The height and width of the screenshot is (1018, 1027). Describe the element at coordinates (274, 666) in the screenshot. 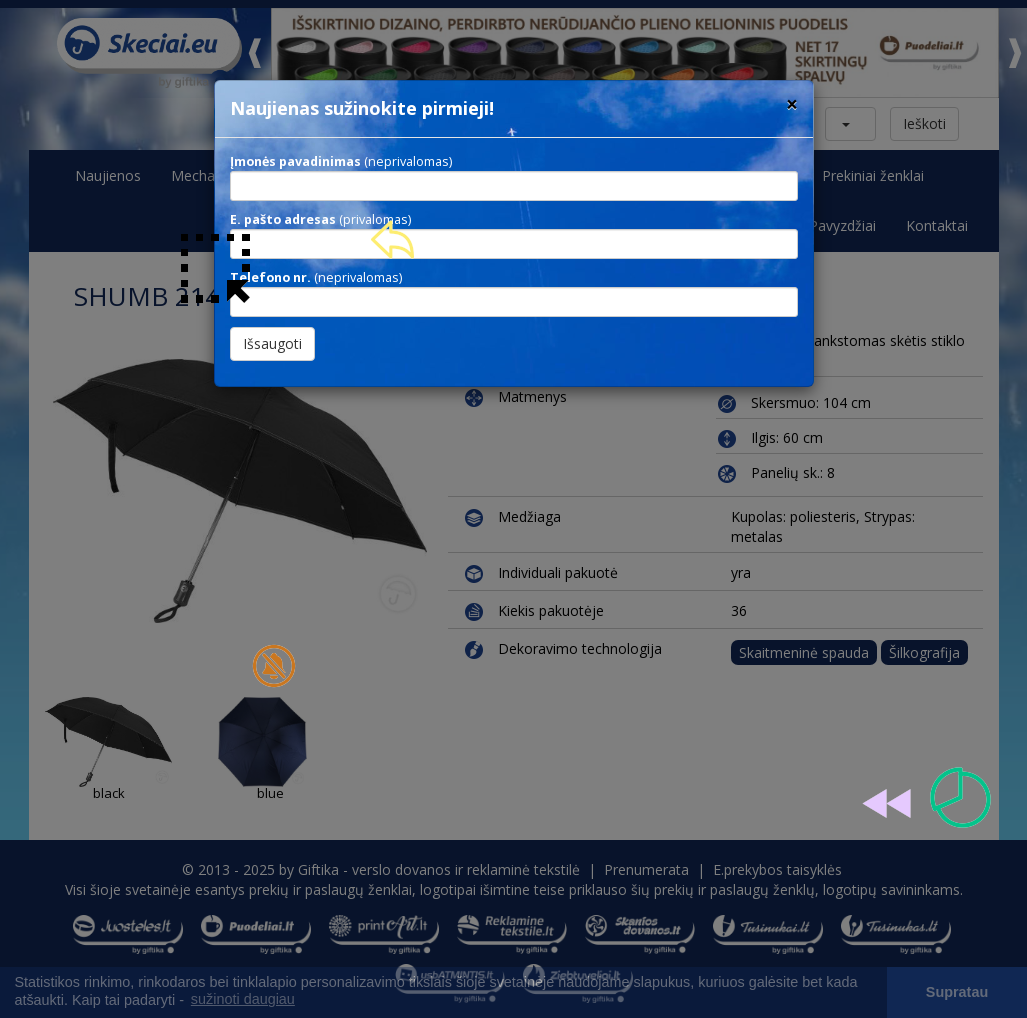

I see `mute notifications` at that location.